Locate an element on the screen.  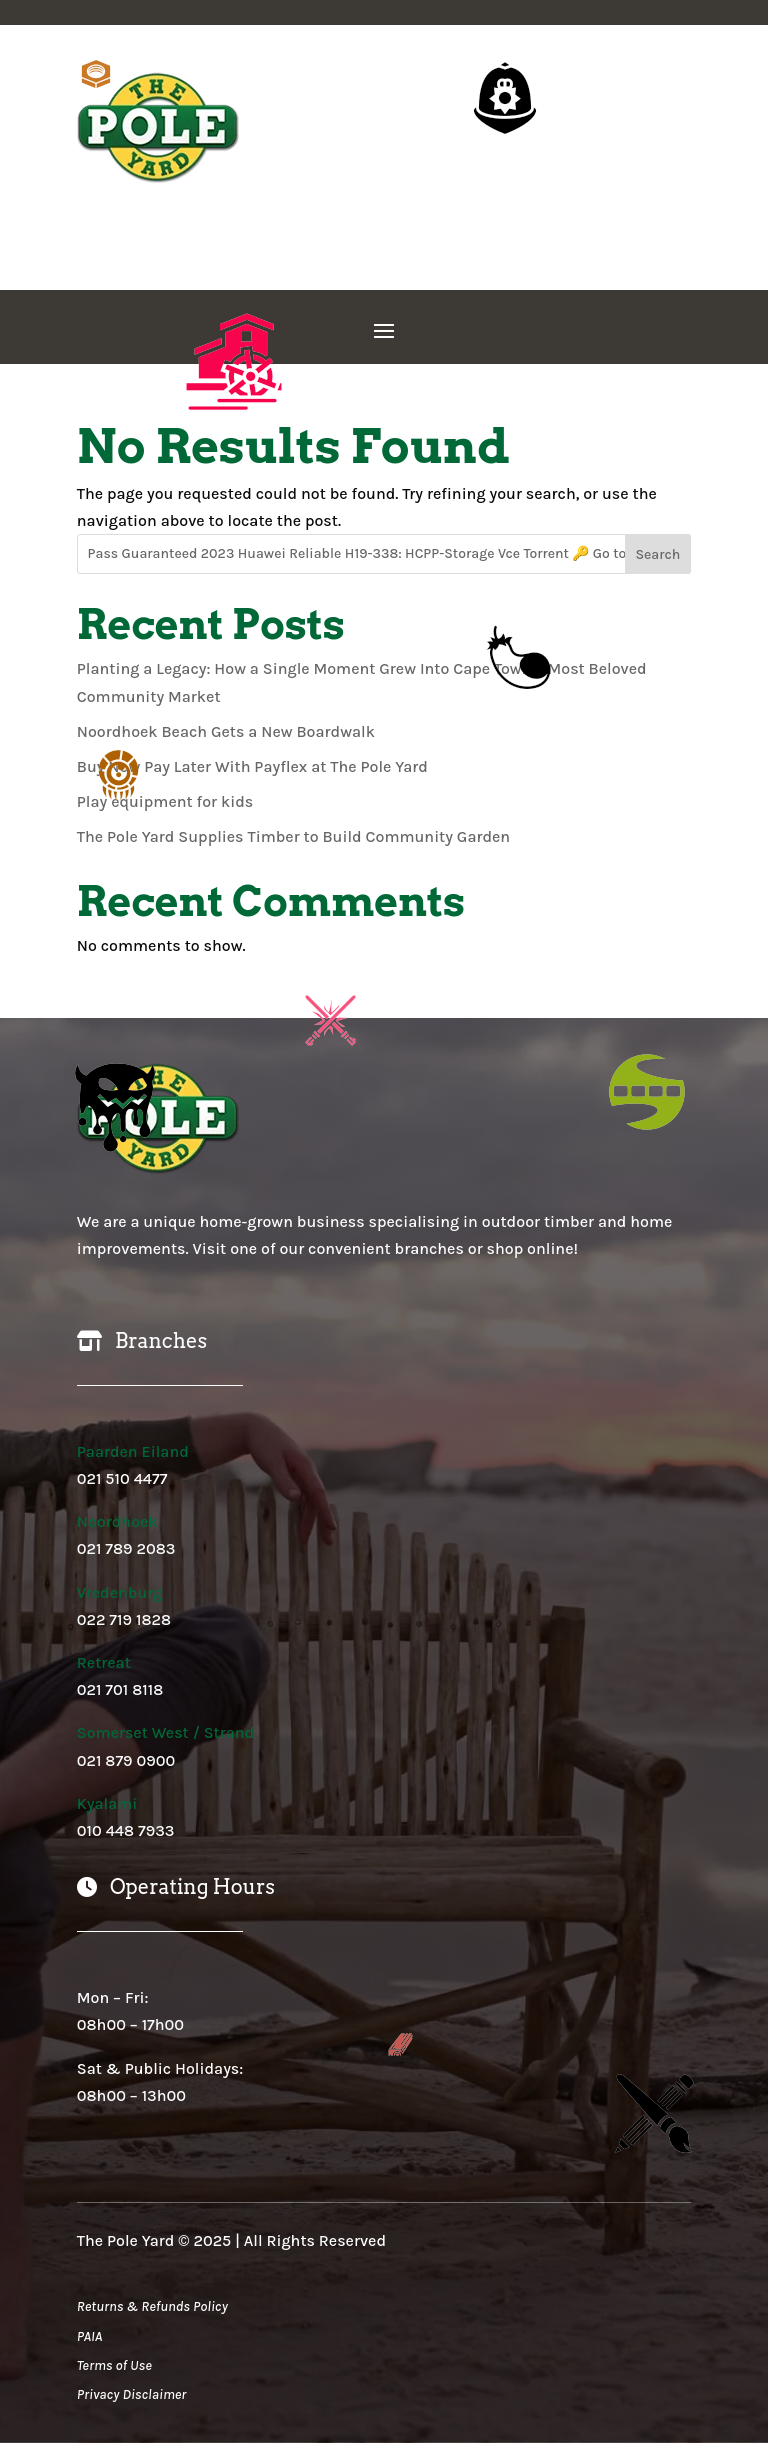
select custodian or guard character class is located at coordinates (505, 98).